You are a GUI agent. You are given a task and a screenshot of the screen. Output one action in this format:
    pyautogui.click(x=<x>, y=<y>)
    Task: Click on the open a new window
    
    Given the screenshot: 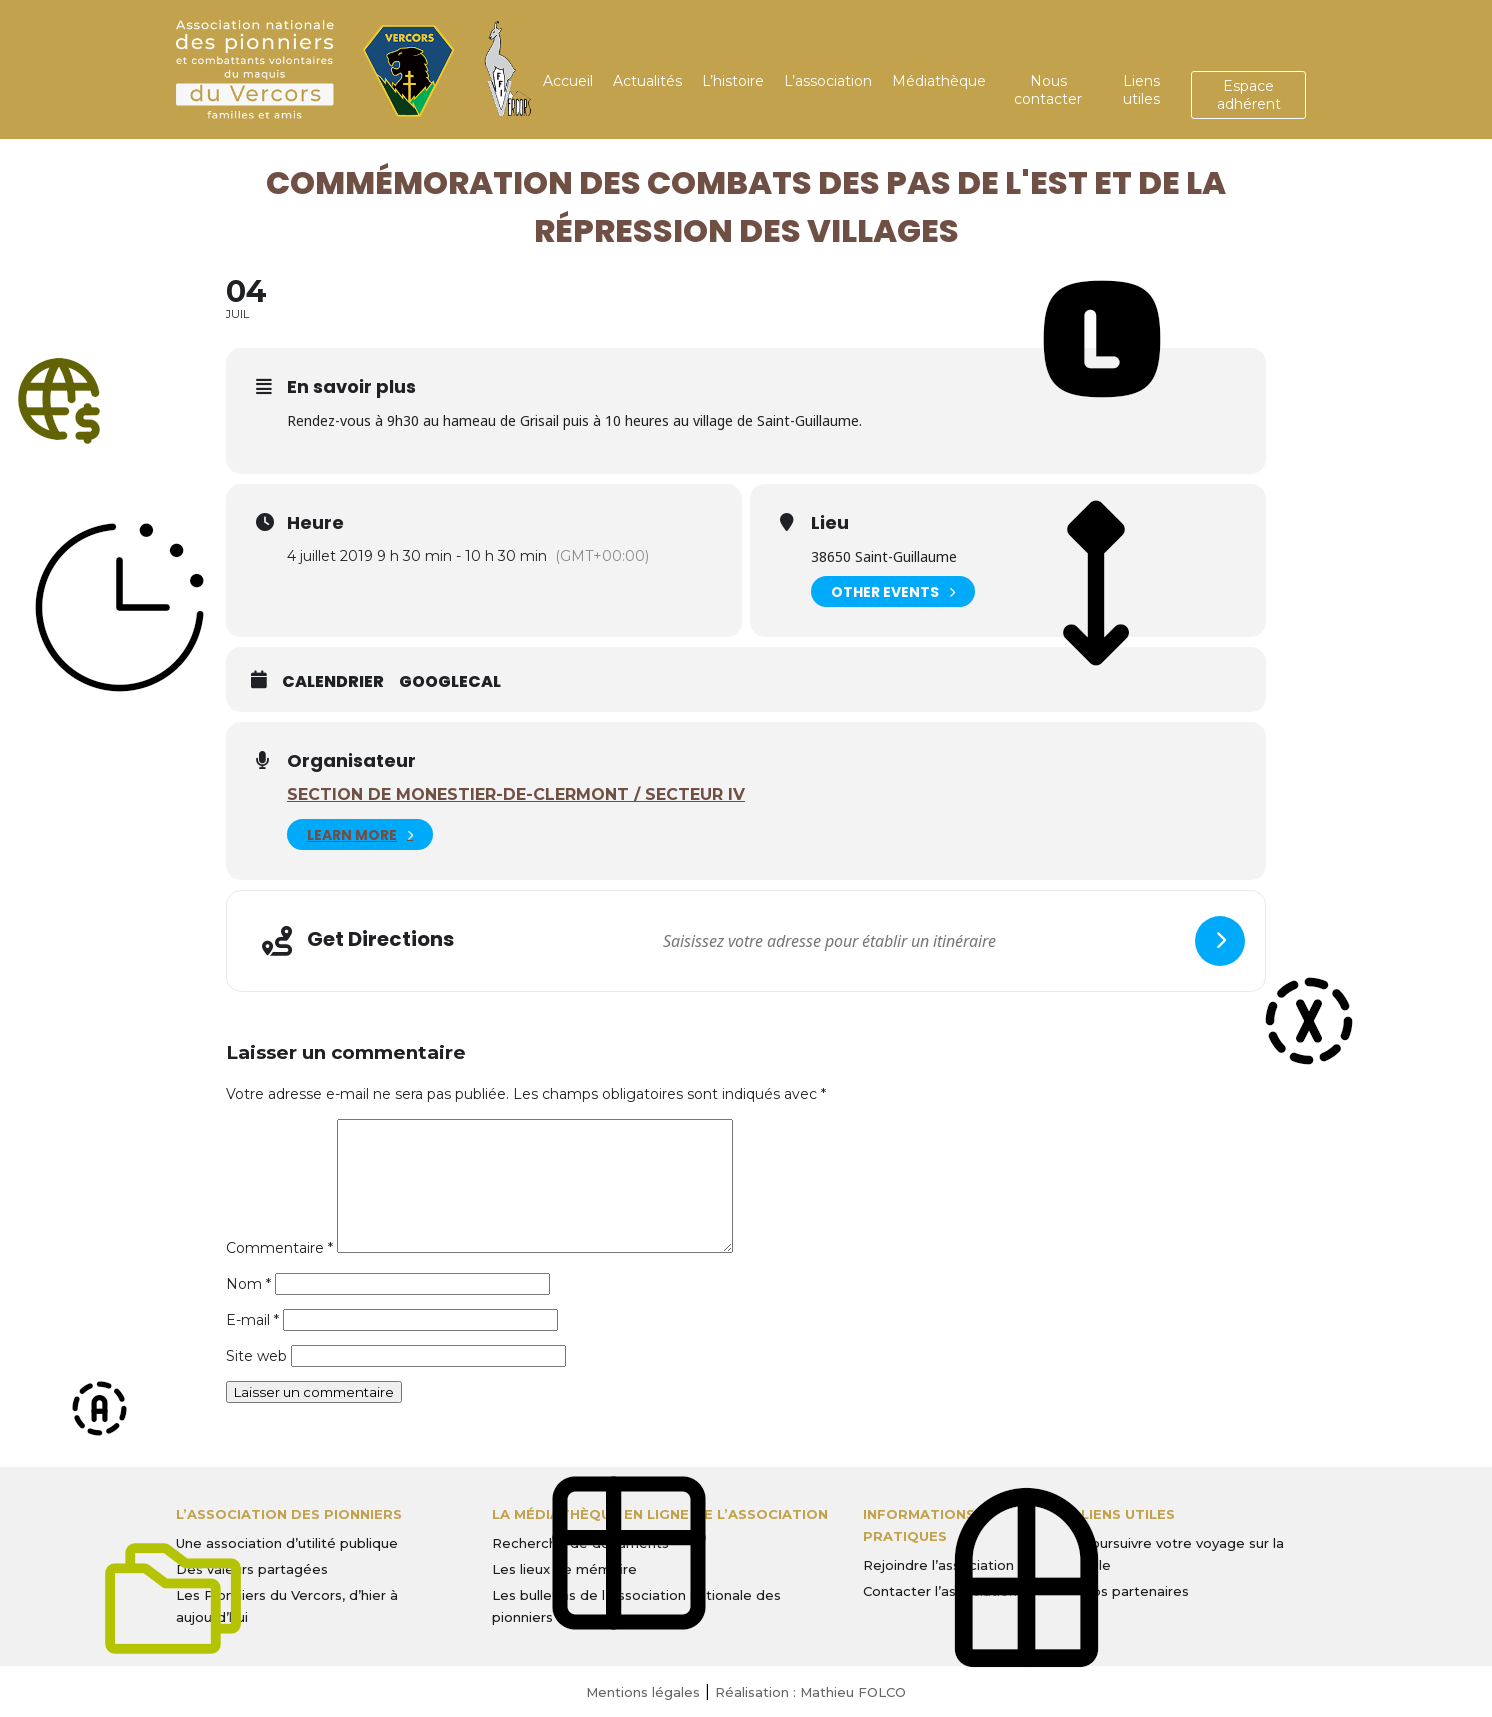 What is the action you would take?
    pyautogui.click(x=1026, y=1577)
    